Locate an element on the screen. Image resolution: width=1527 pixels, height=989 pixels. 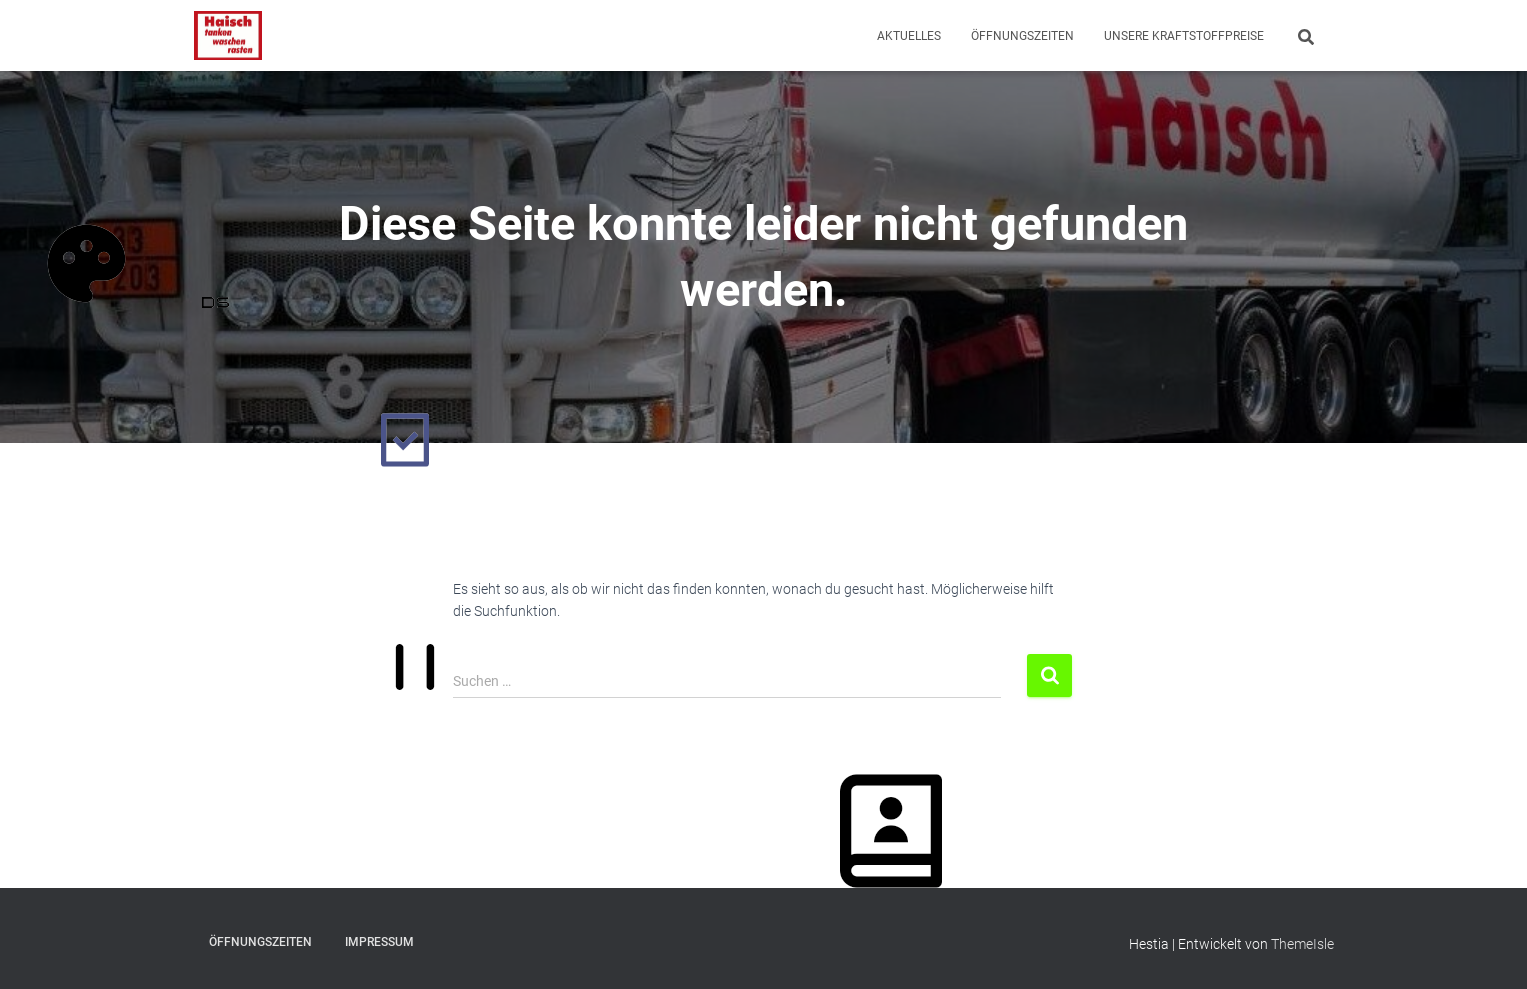
open your contacts book is located at coordinates (891, 831).